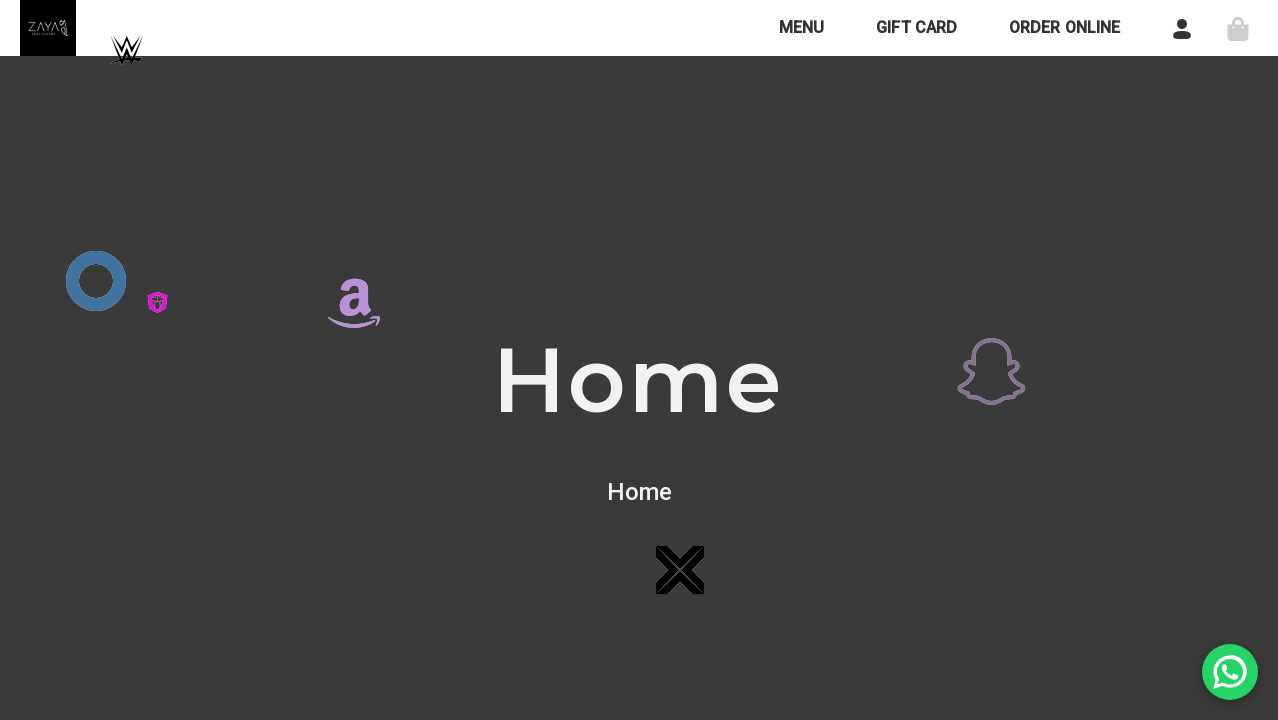 The image size is (1278, 720). Describe the element at coordinates (96, 281) in the screenshot. I see `listmonk email newsletter and mailing list manager logo` at that location.